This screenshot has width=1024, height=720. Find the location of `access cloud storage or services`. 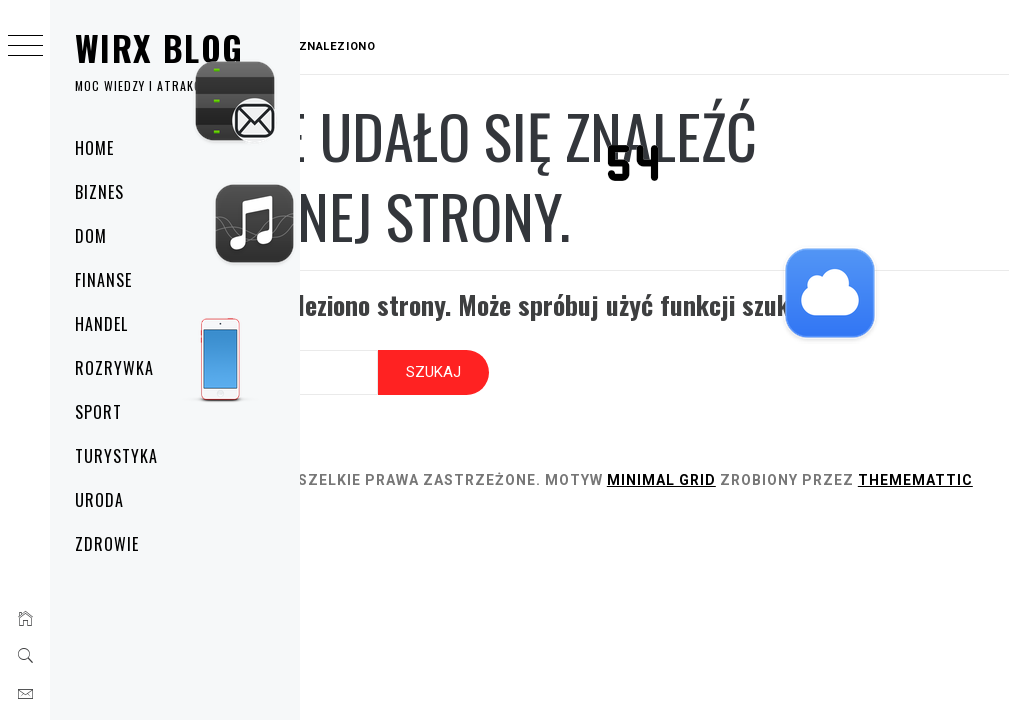

access cloud storage or services is located at coordinates (830, 293).